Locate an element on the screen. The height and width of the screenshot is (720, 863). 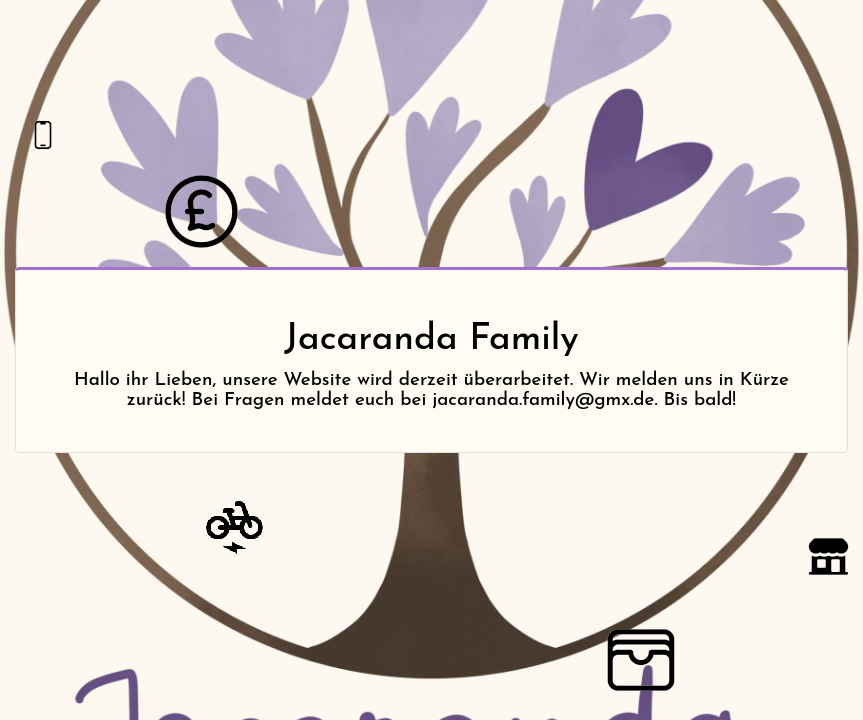
access your wallet or payment methods is located at coordinates (641, 660).